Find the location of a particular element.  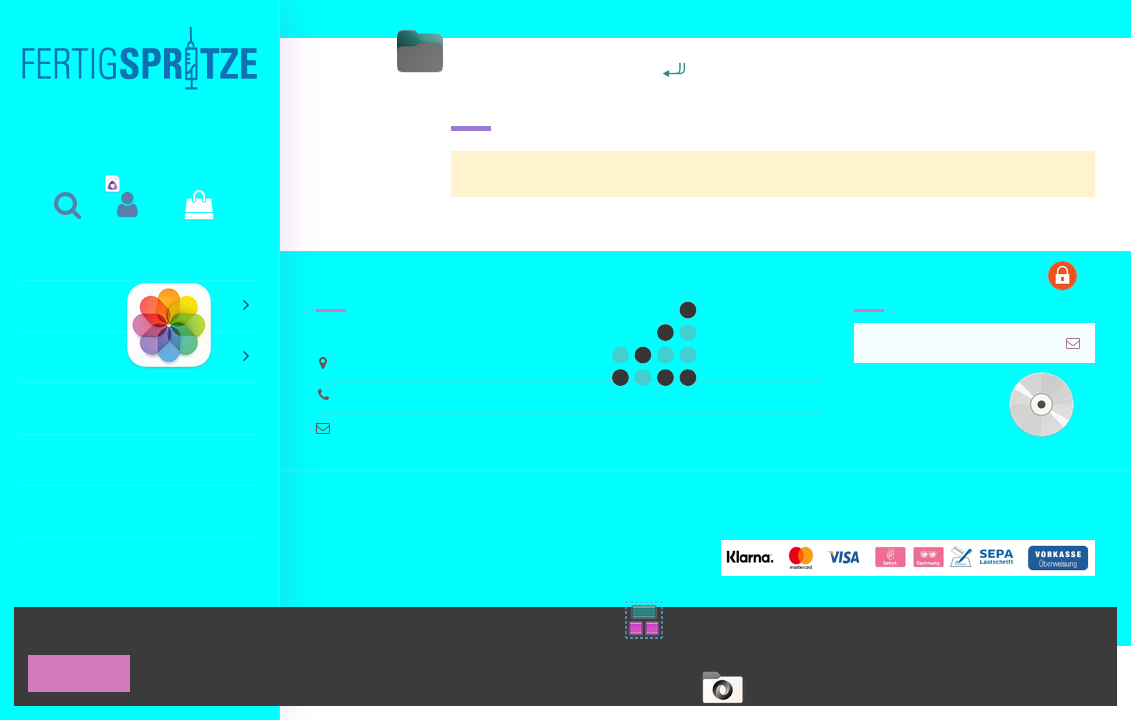

launch four-in-a-row game is located at coordinates (657, 341).